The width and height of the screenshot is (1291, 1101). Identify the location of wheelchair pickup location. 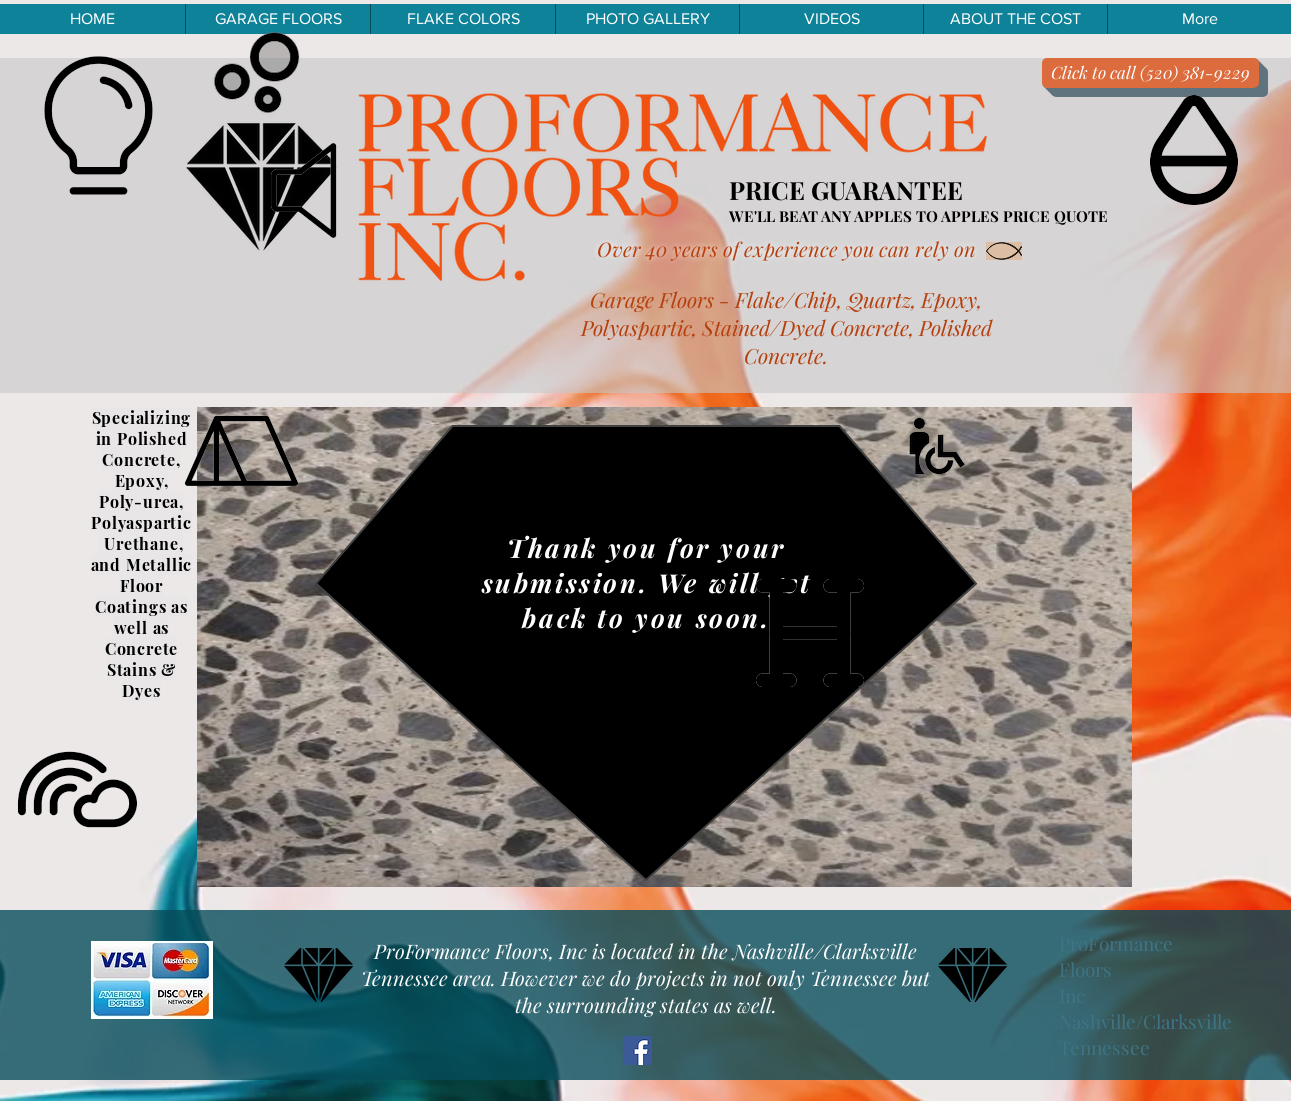
(935, 446).